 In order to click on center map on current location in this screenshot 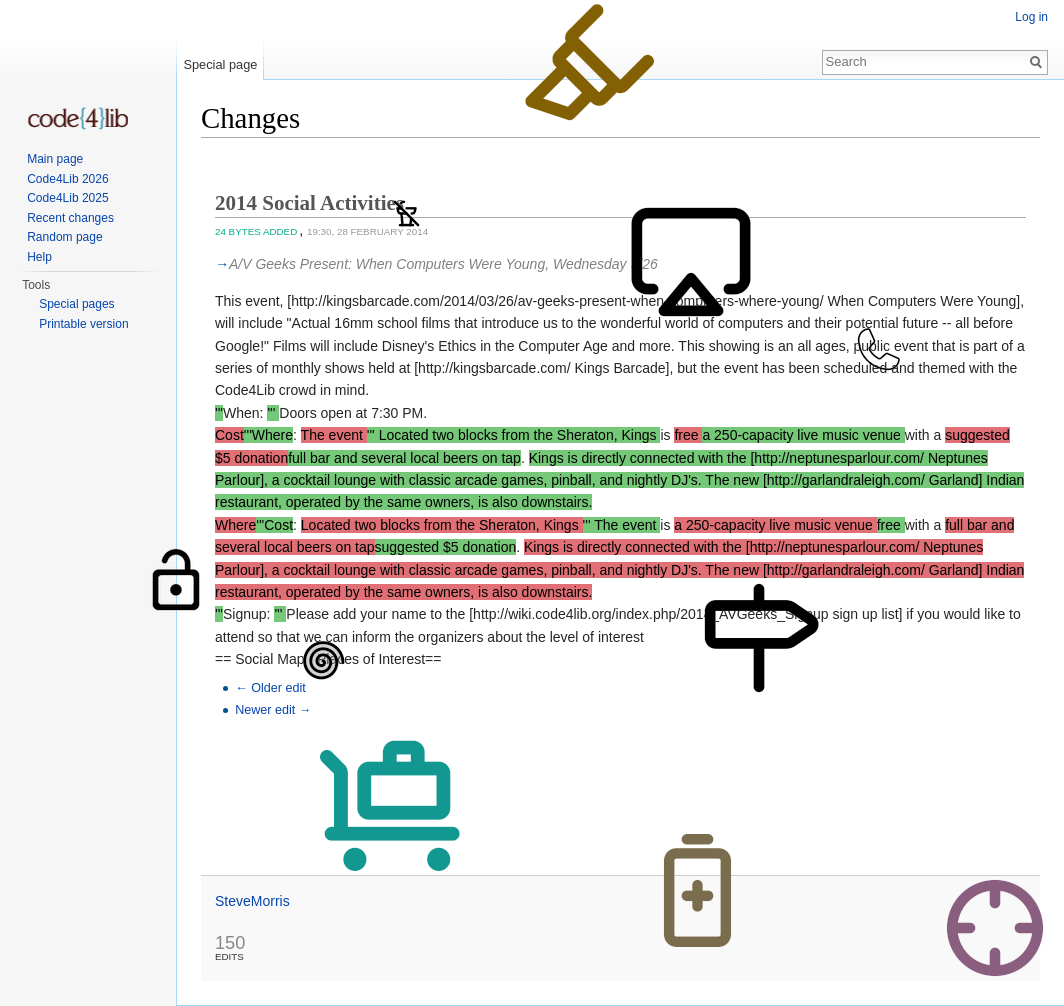, I will do `click(995, 928)`.